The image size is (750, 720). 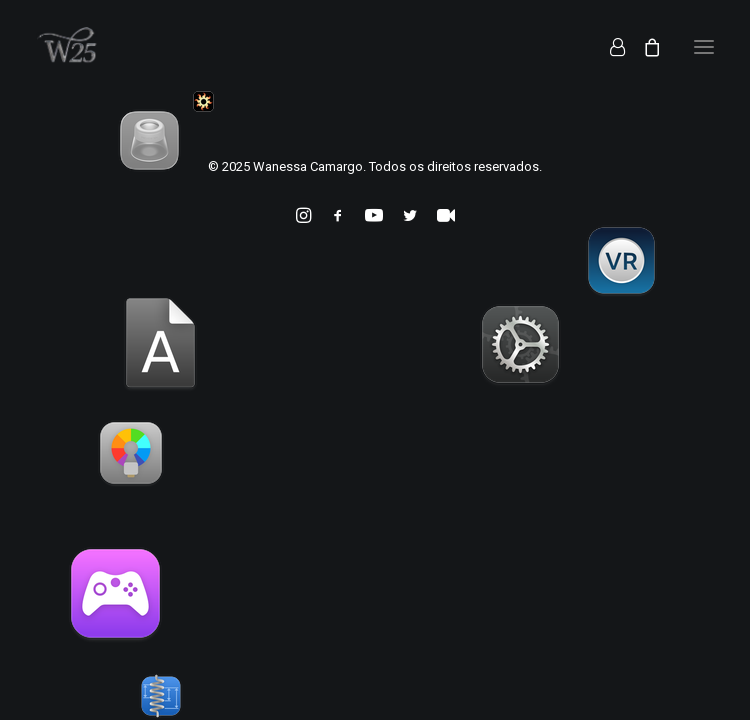 What do you see at coordinates (131, 453) in the screenshot?
I see `open OpenRGB lighting control application` at bounding box center [131, 453].